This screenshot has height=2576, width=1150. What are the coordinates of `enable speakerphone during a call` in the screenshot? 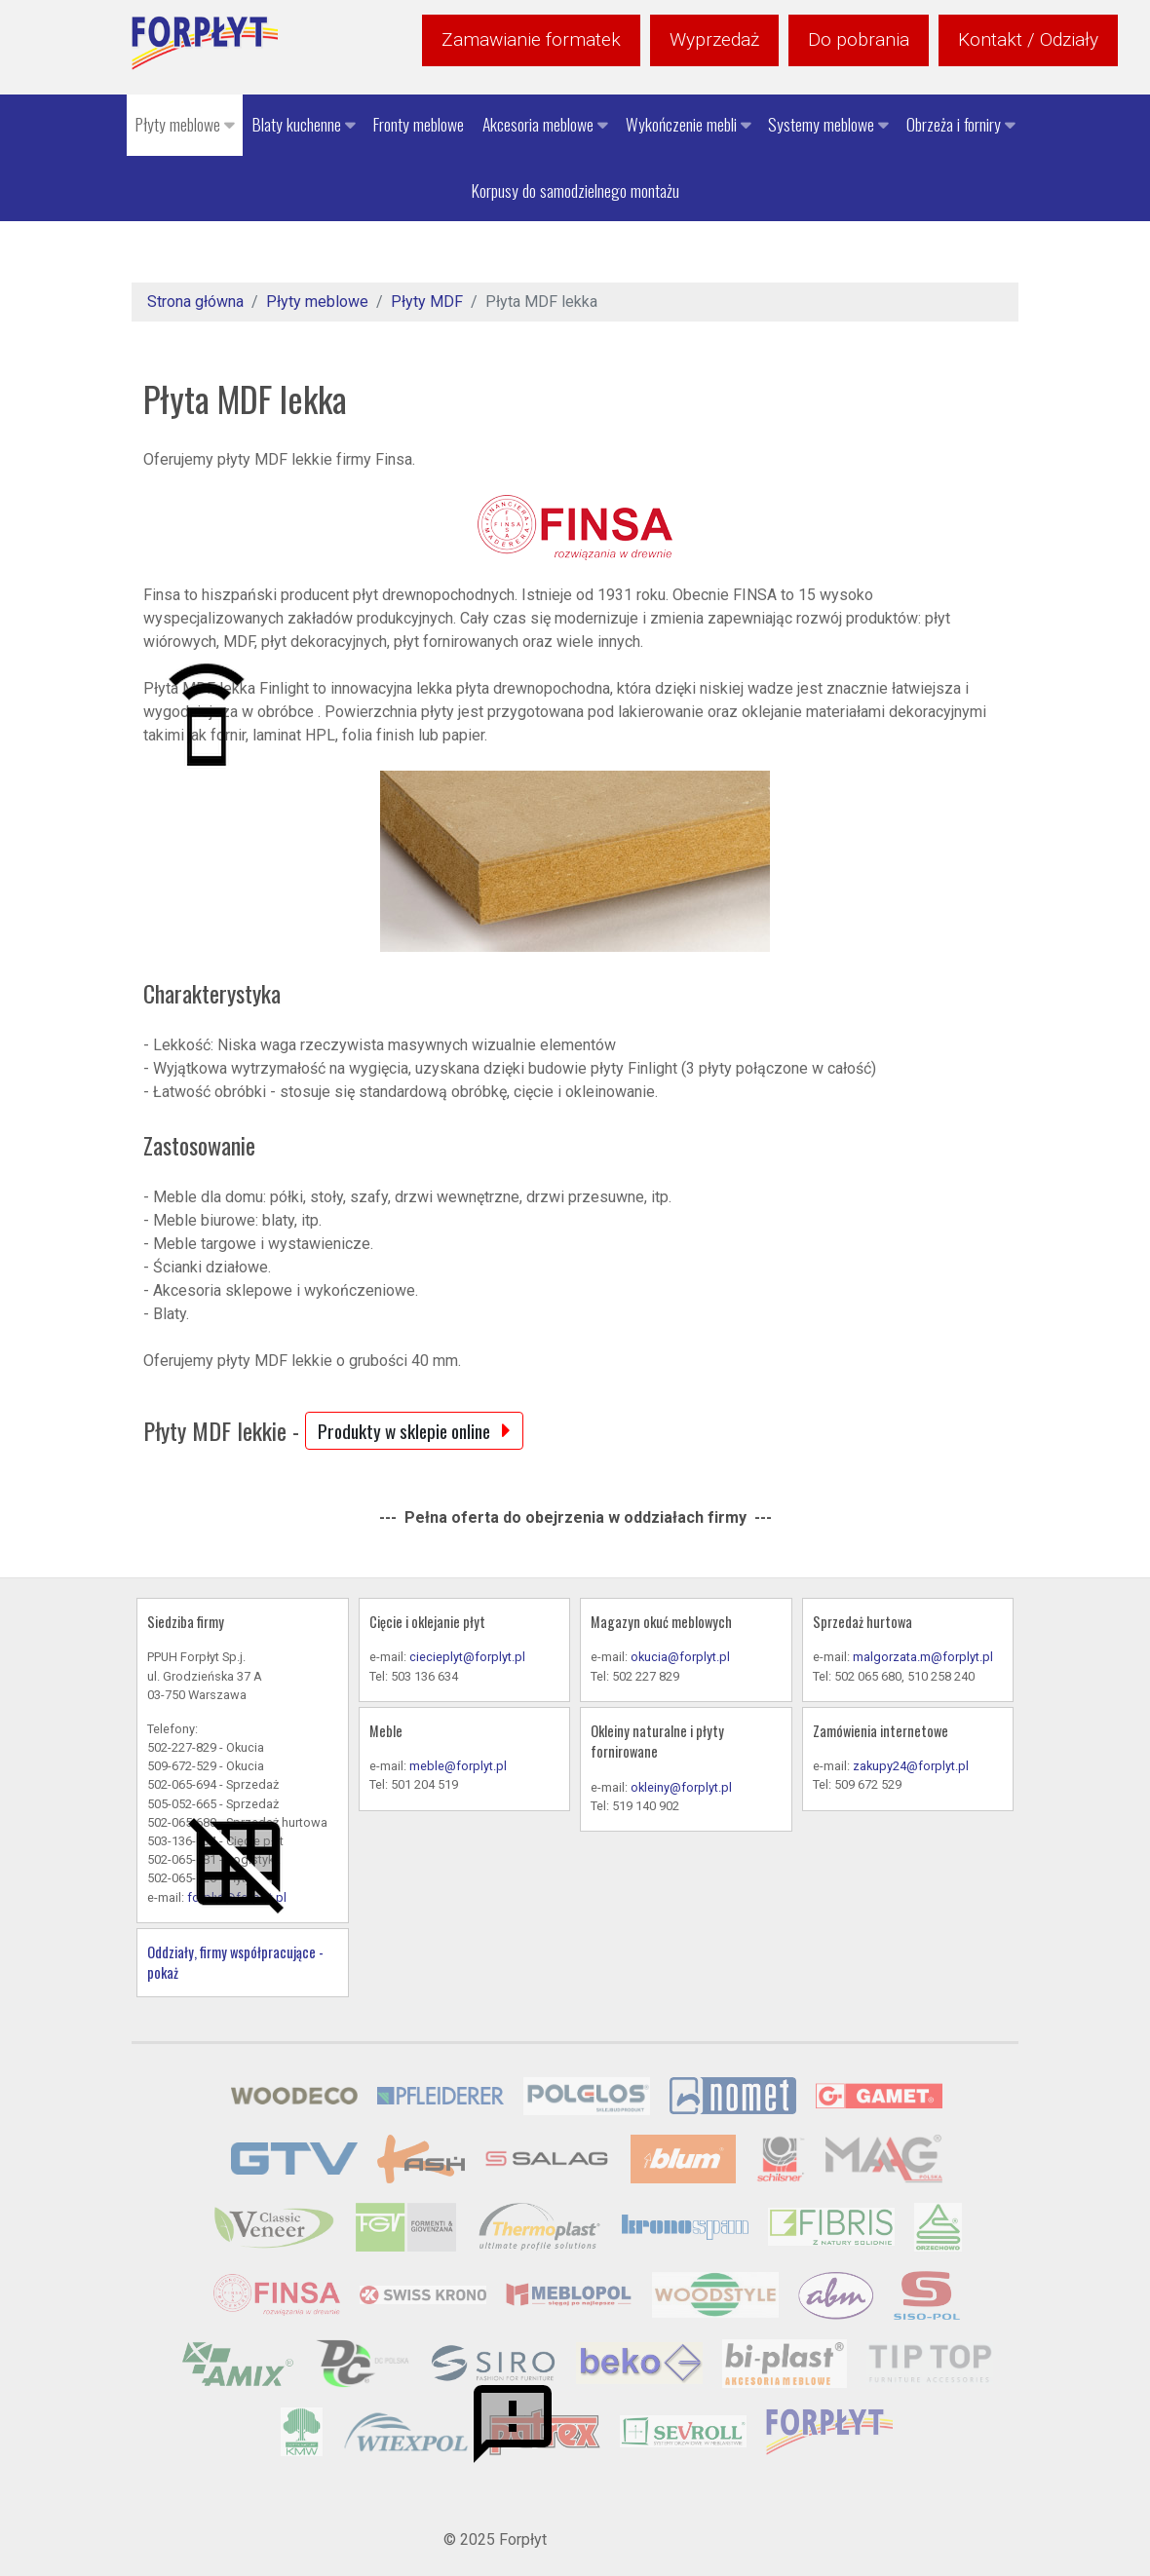 It's located at (207, 717).